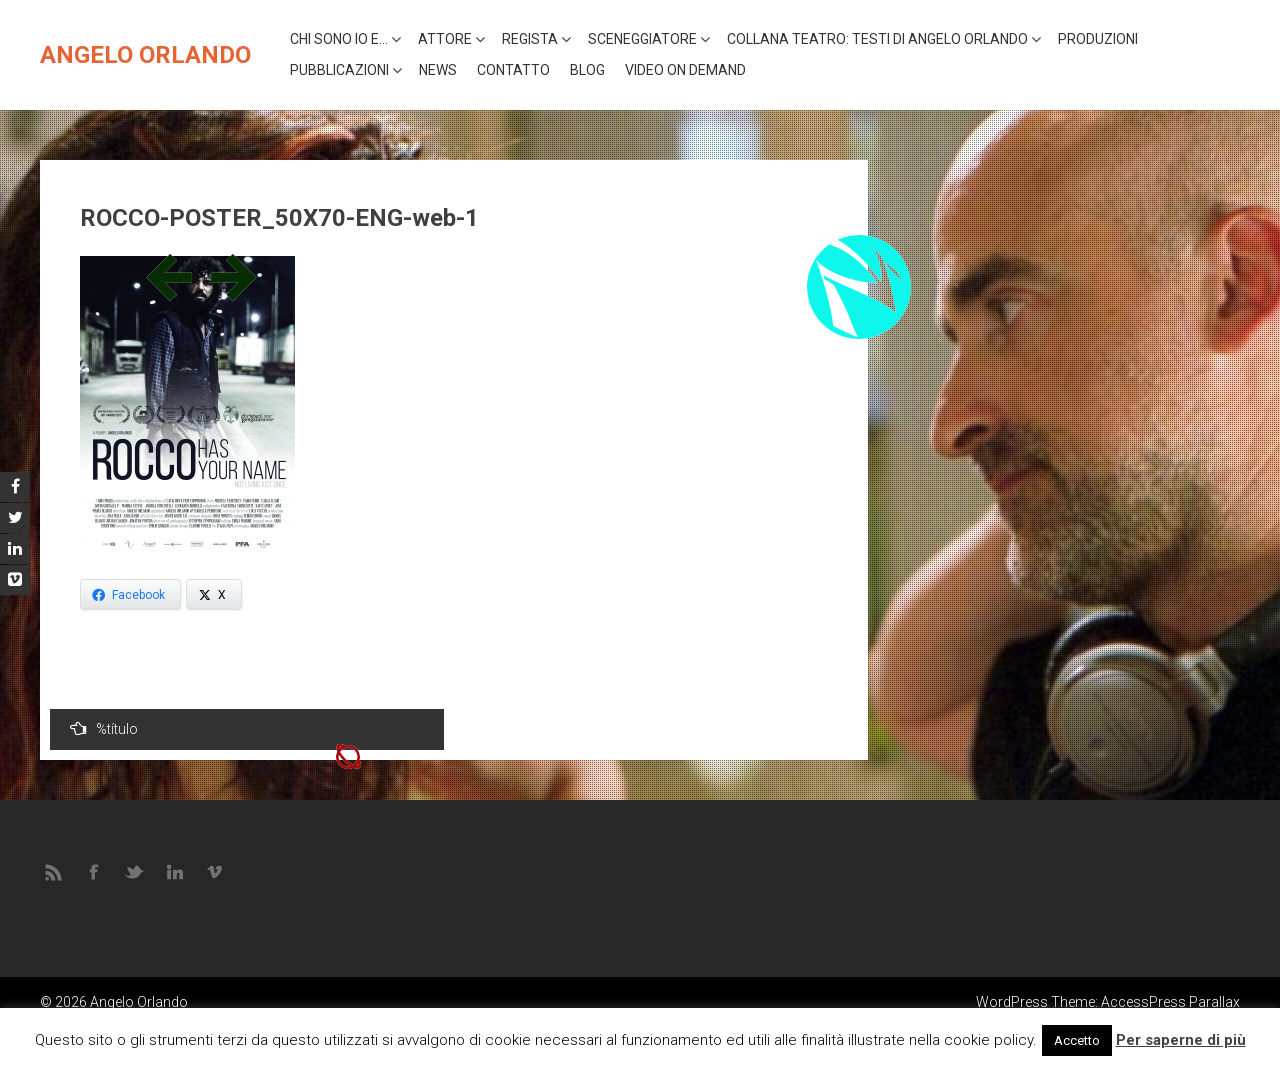 This screenshot has height=1068, width=1280. Describe the element at coordinates (201, 277) in the screenshot. I see `expand content horizontally` at that location.